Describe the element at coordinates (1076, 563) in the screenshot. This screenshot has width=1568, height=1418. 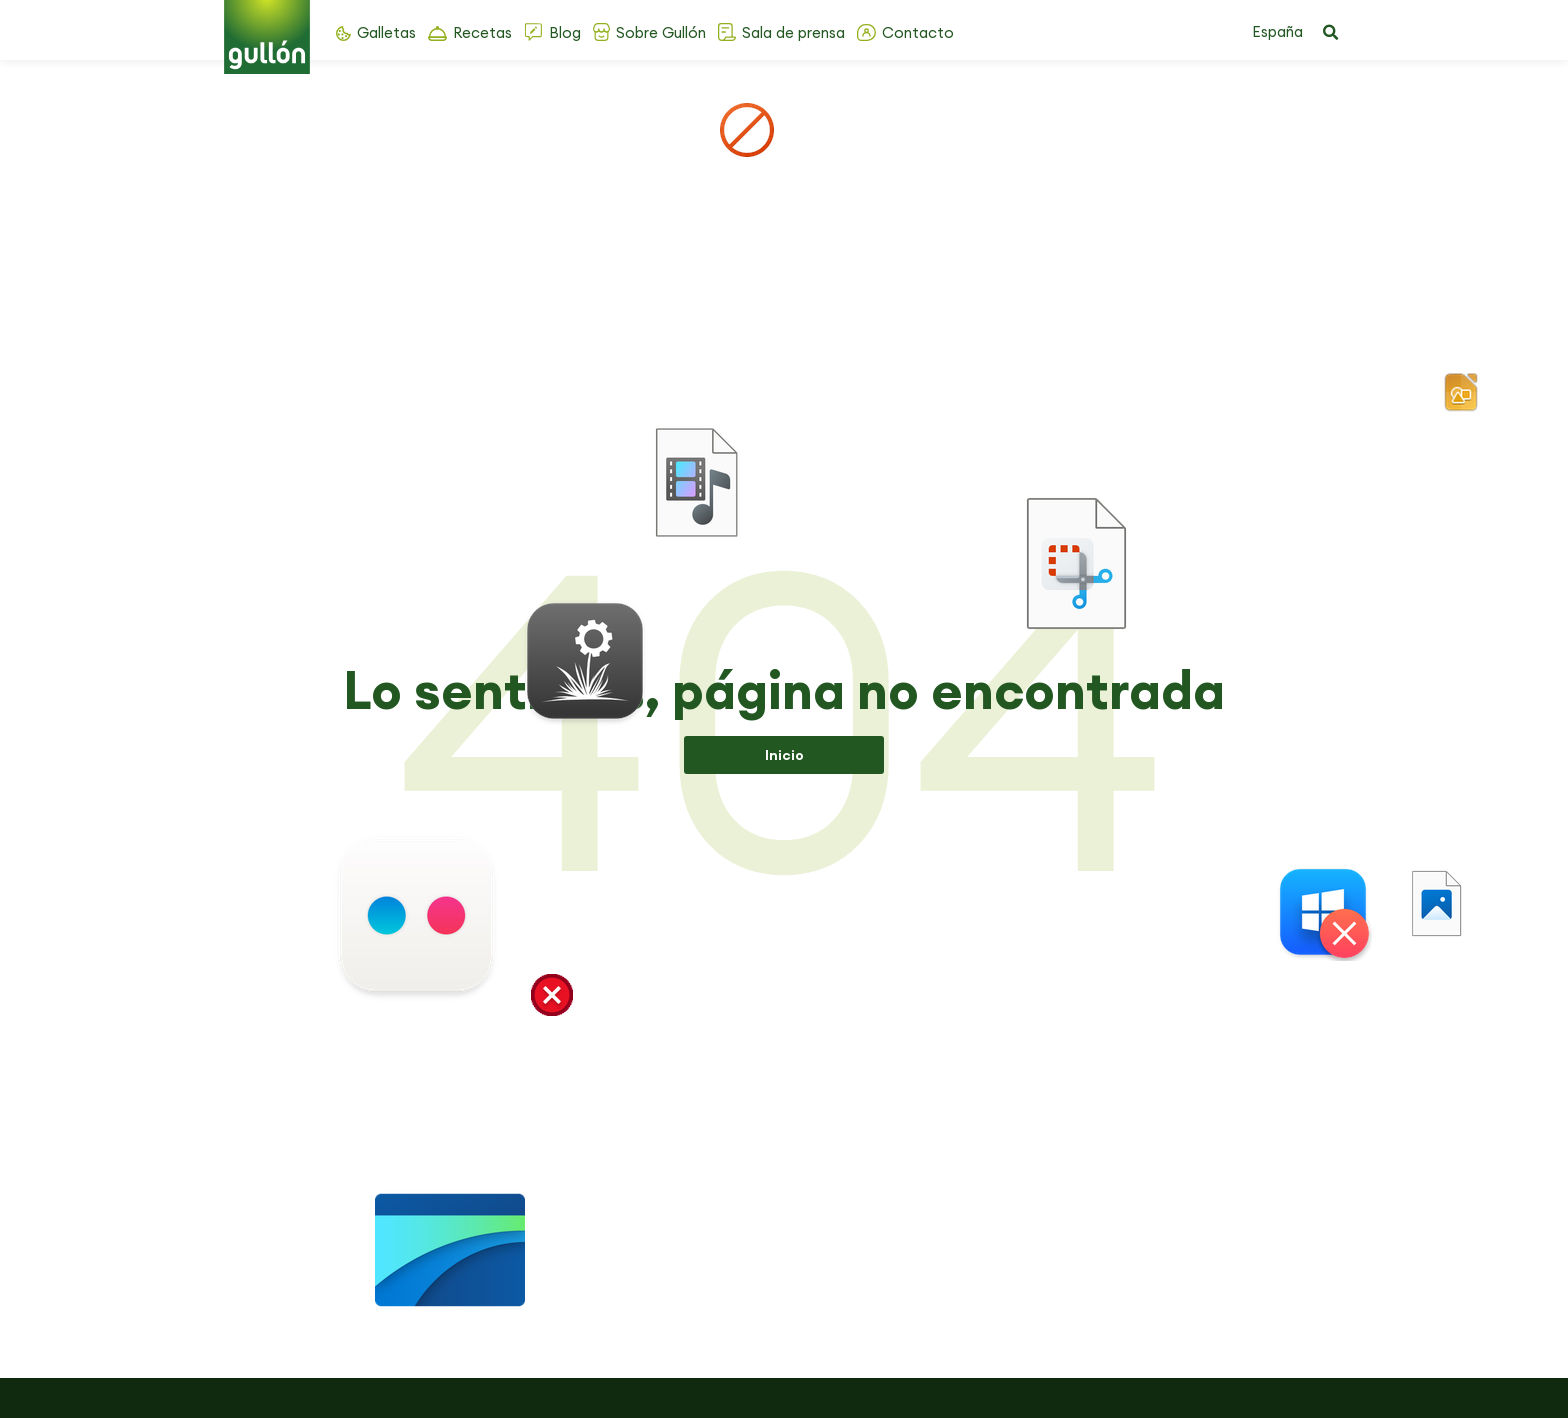
I see `create a new screen snip or screenshot` at that location.